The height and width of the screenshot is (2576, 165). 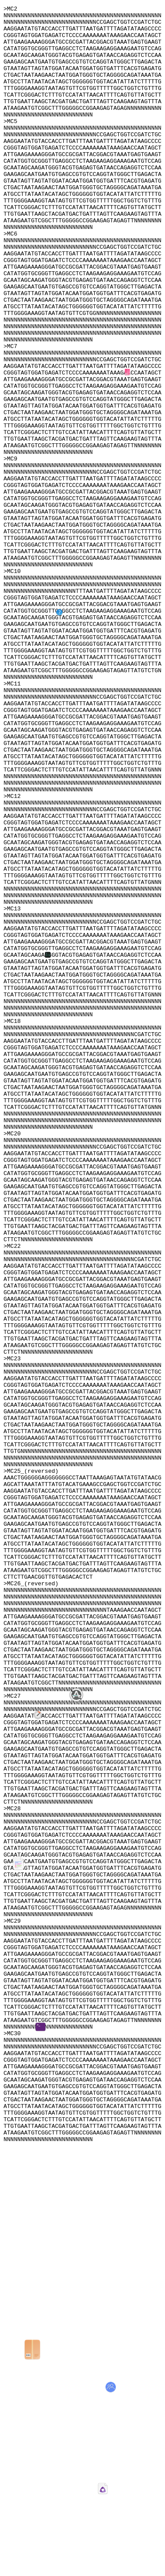 What do you see at coordinates (40, 2027) in the screenshot?
I see `open root terminal with administrator privileges` at bounding box center [40, 2027].